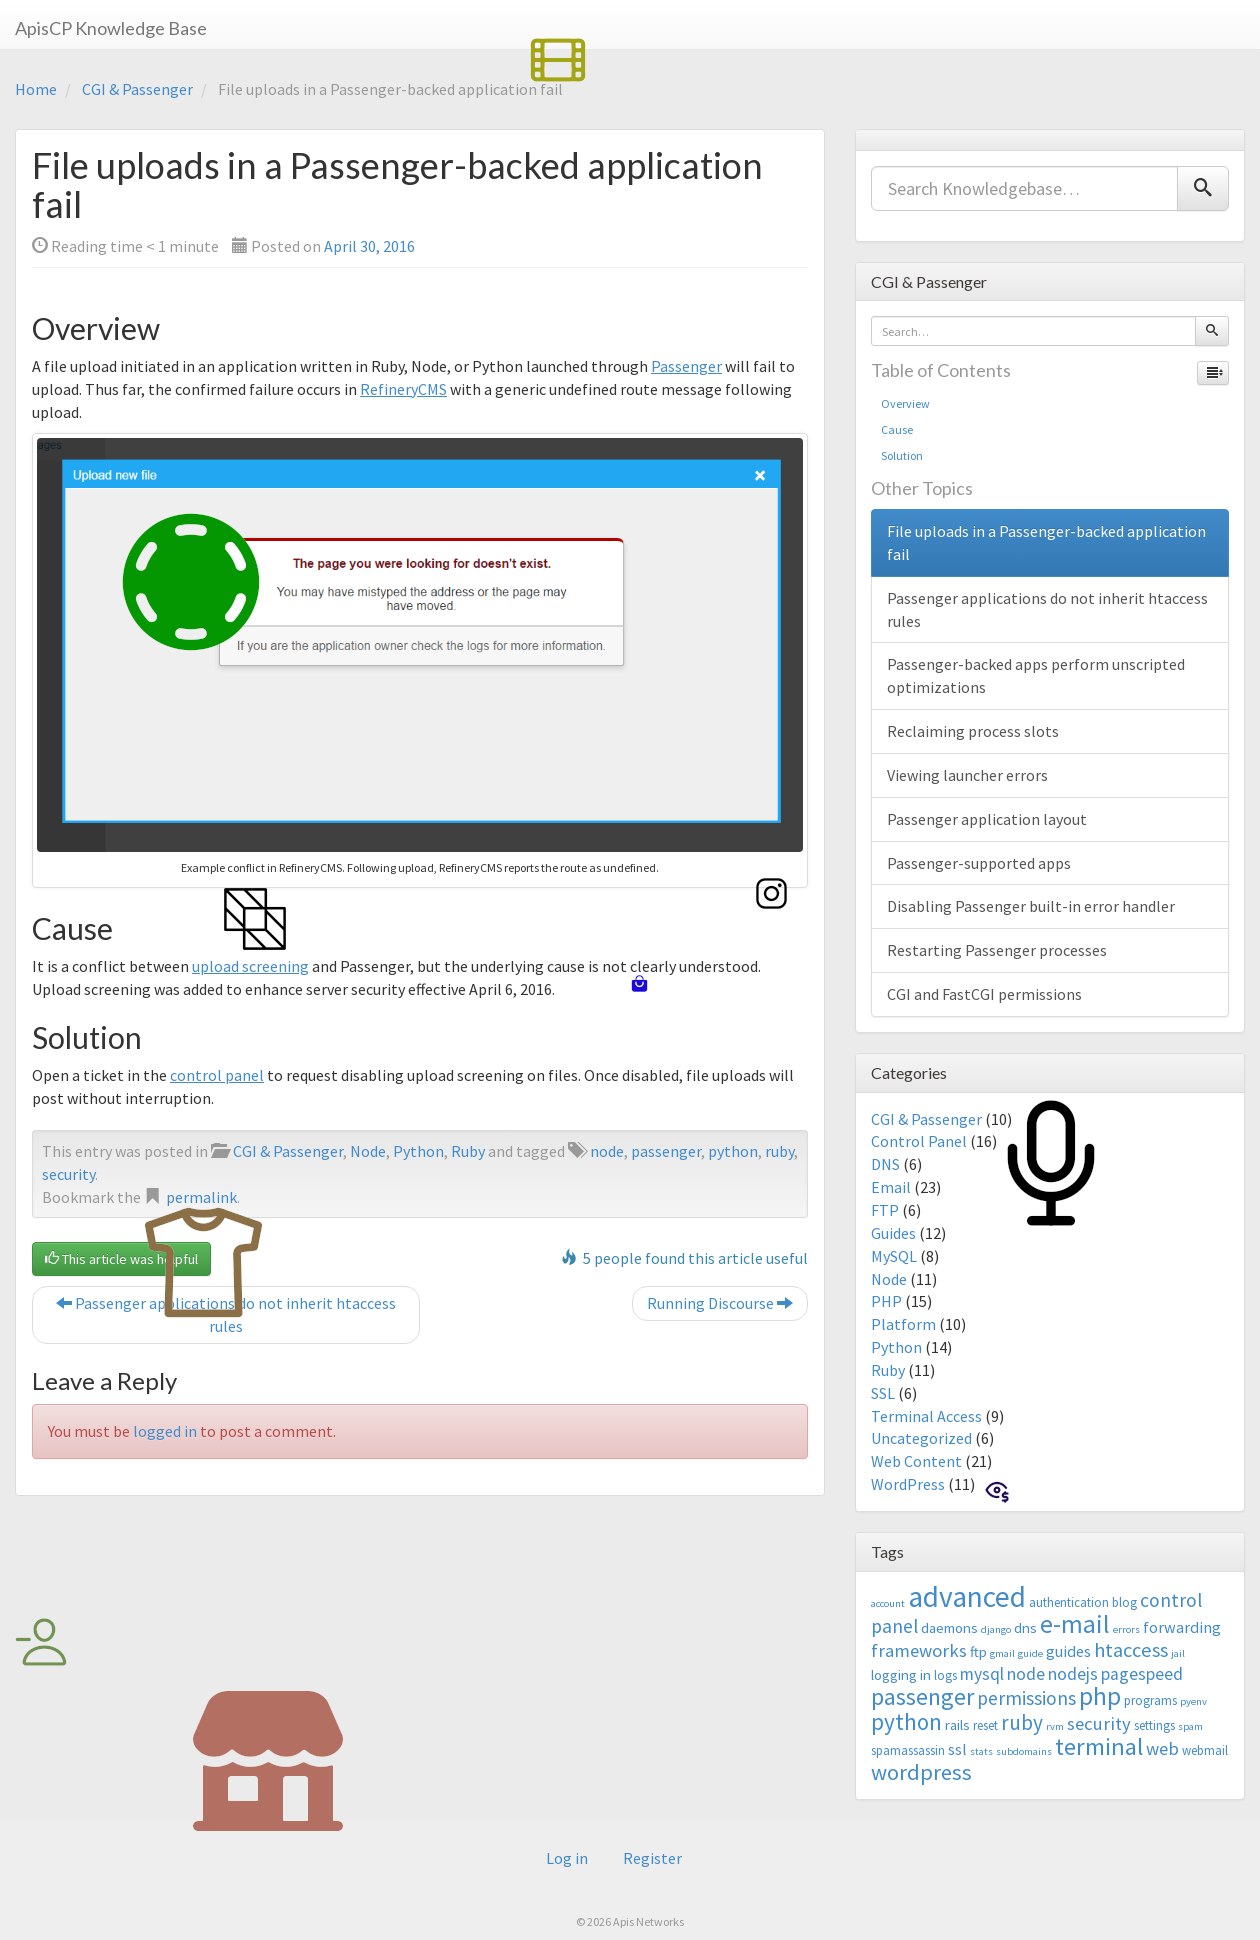 The width and height of the screenshot is (1260, 1940). Describe the element at coordinates (558, 60) in the screenshot. I see `access video or film content` at that location.